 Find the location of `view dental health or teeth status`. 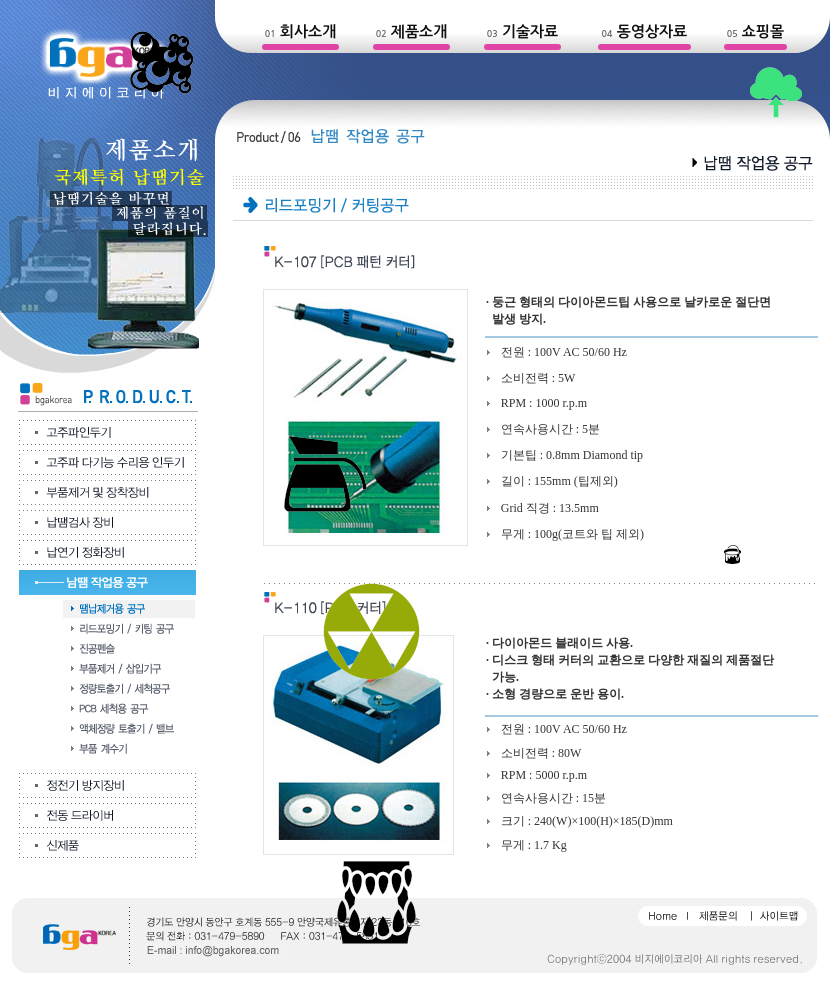

view dental health or teeth status is located at coordinates (376, 902).